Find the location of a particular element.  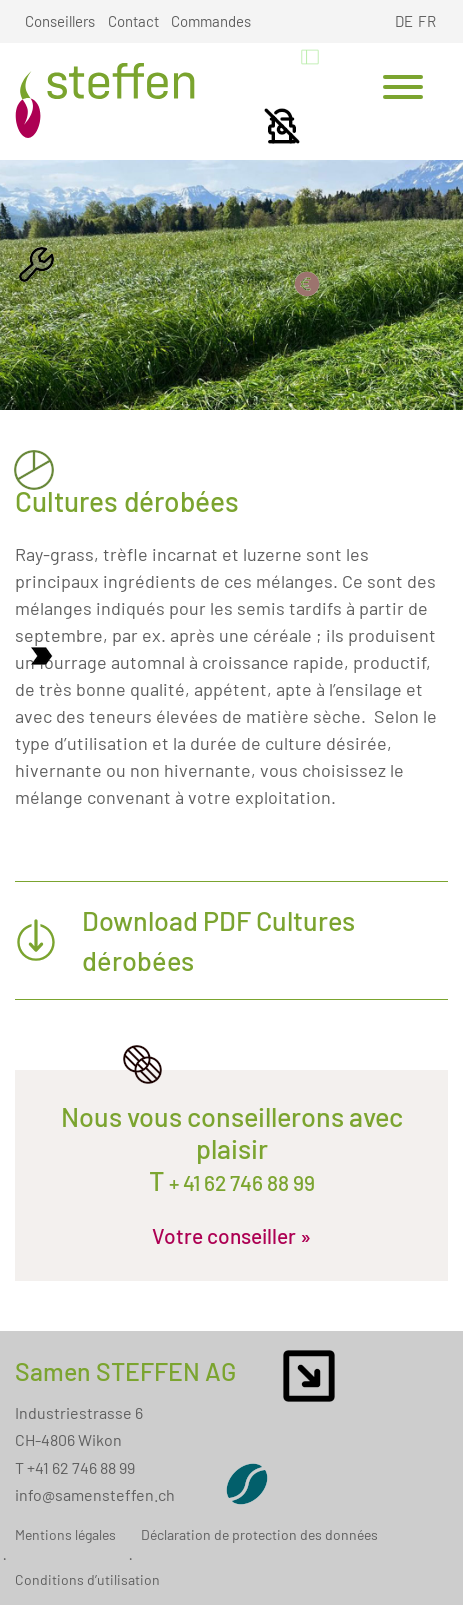

merge or combine selected elements is located at coordinates (142, 1064).